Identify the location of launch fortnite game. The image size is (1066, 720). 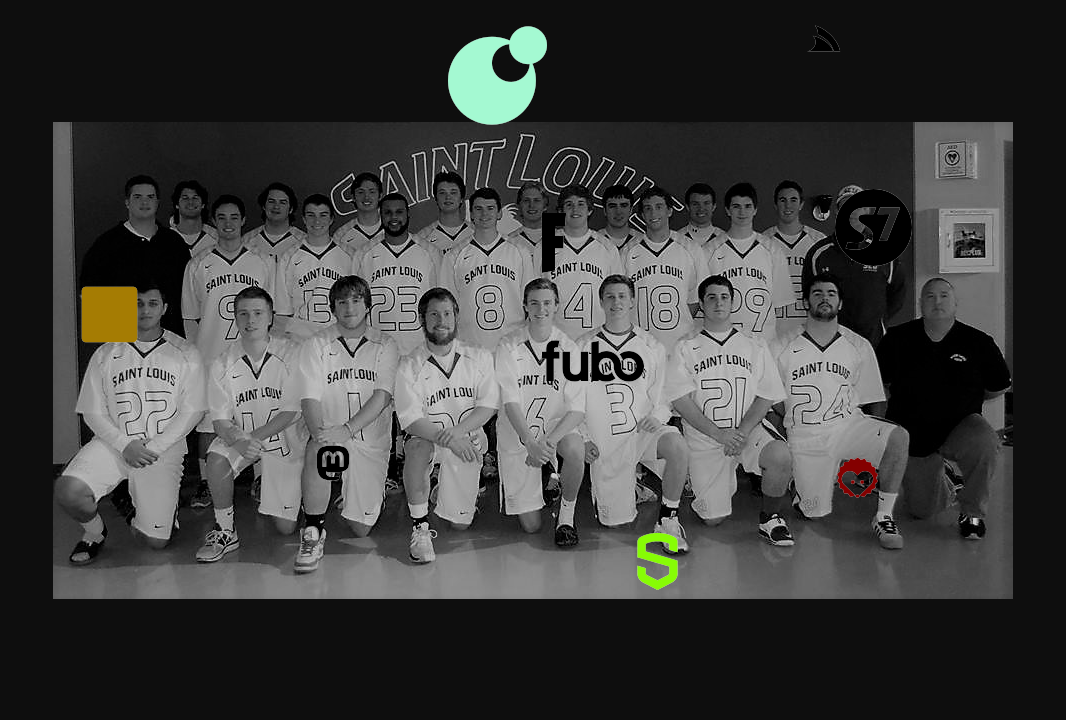
(554, 243).